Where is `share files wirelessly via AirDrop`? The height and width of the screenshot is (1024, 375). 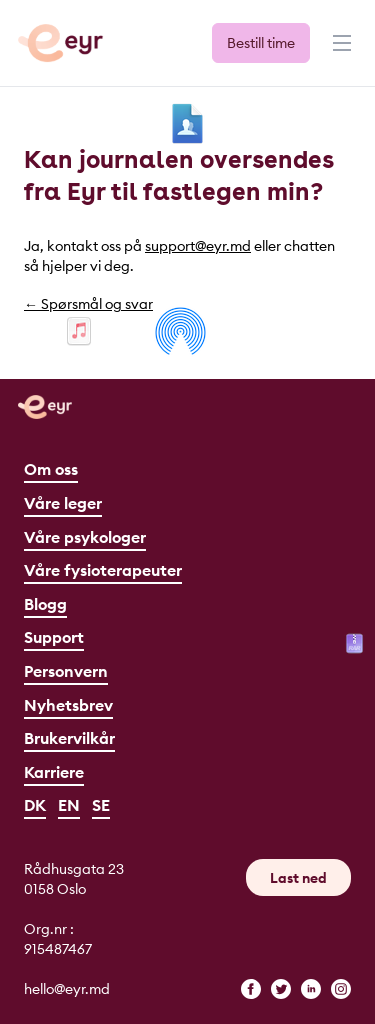 share files wirelessly via AirDrop is located at coordinates (180, 332).